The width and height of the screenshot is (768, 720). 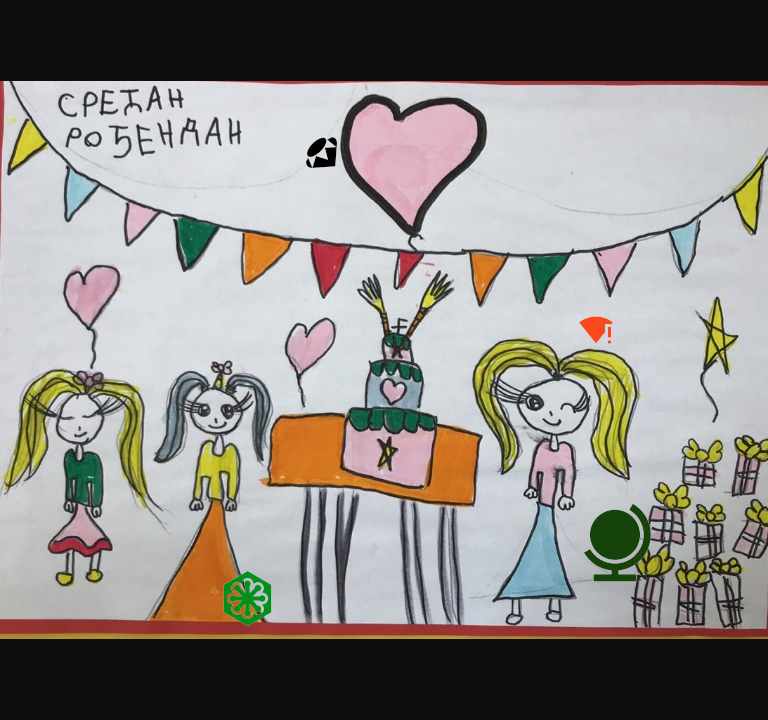 What do you see at coordinates (321, 152) in the screenshot?
I see `ruby programming language logo` at bounding box center [321, 152].